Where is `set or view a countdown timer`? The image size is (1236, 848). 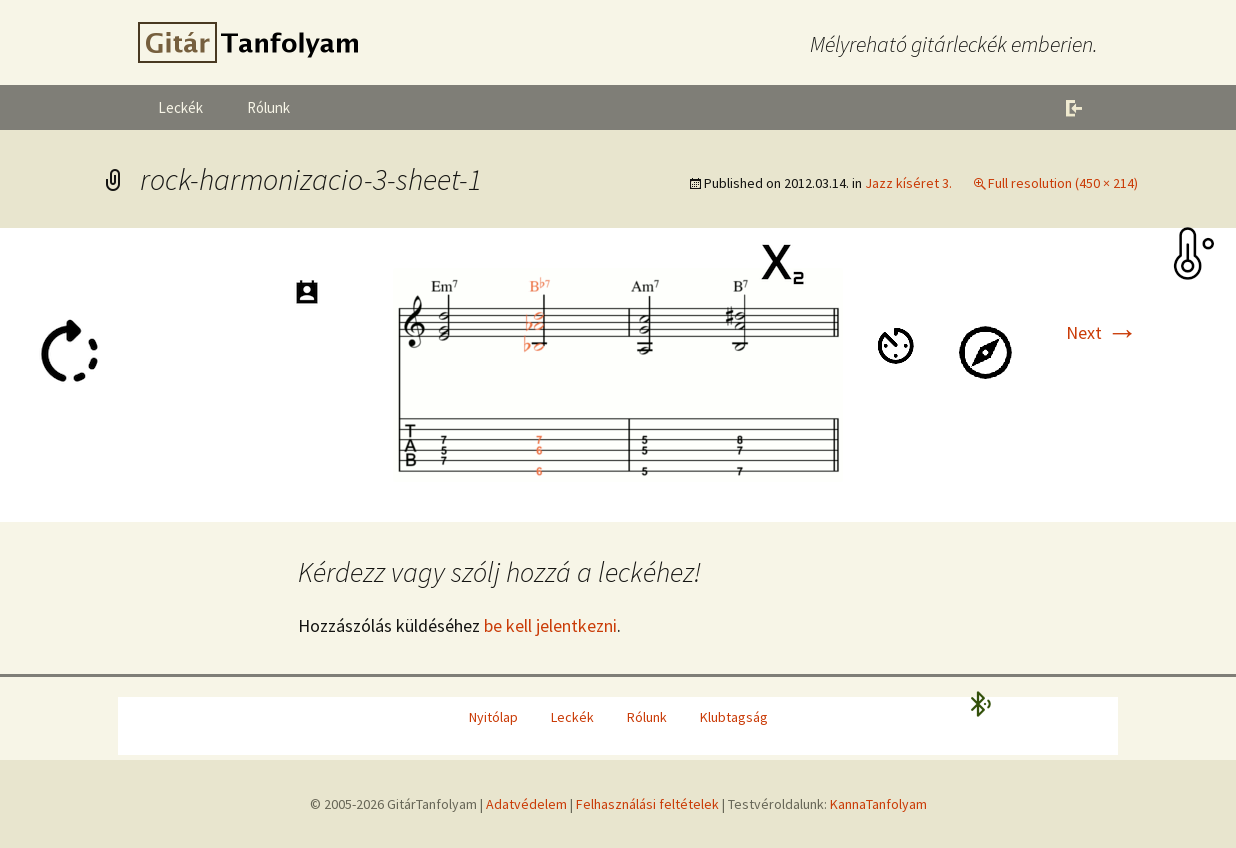 set or view a countdown timer is located at coordinates (896, 346).